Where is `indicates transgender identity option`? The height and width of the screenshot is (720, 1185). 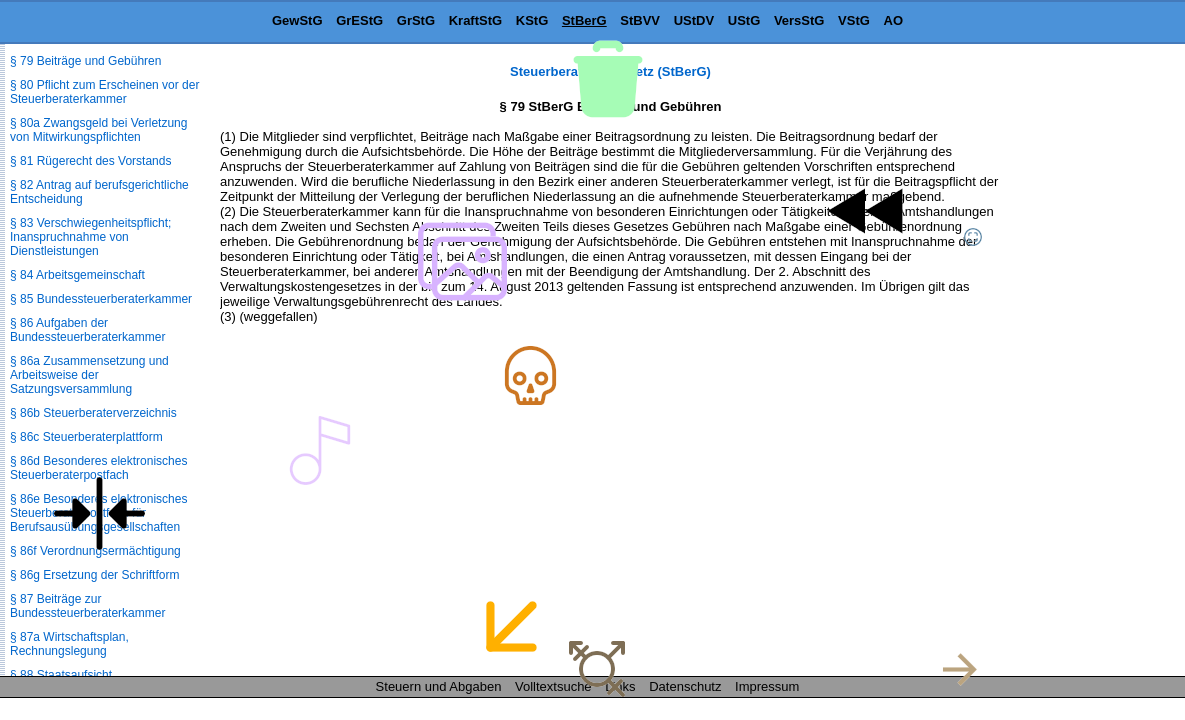 indicates transgender identity option is located at coordinates (597, 669).